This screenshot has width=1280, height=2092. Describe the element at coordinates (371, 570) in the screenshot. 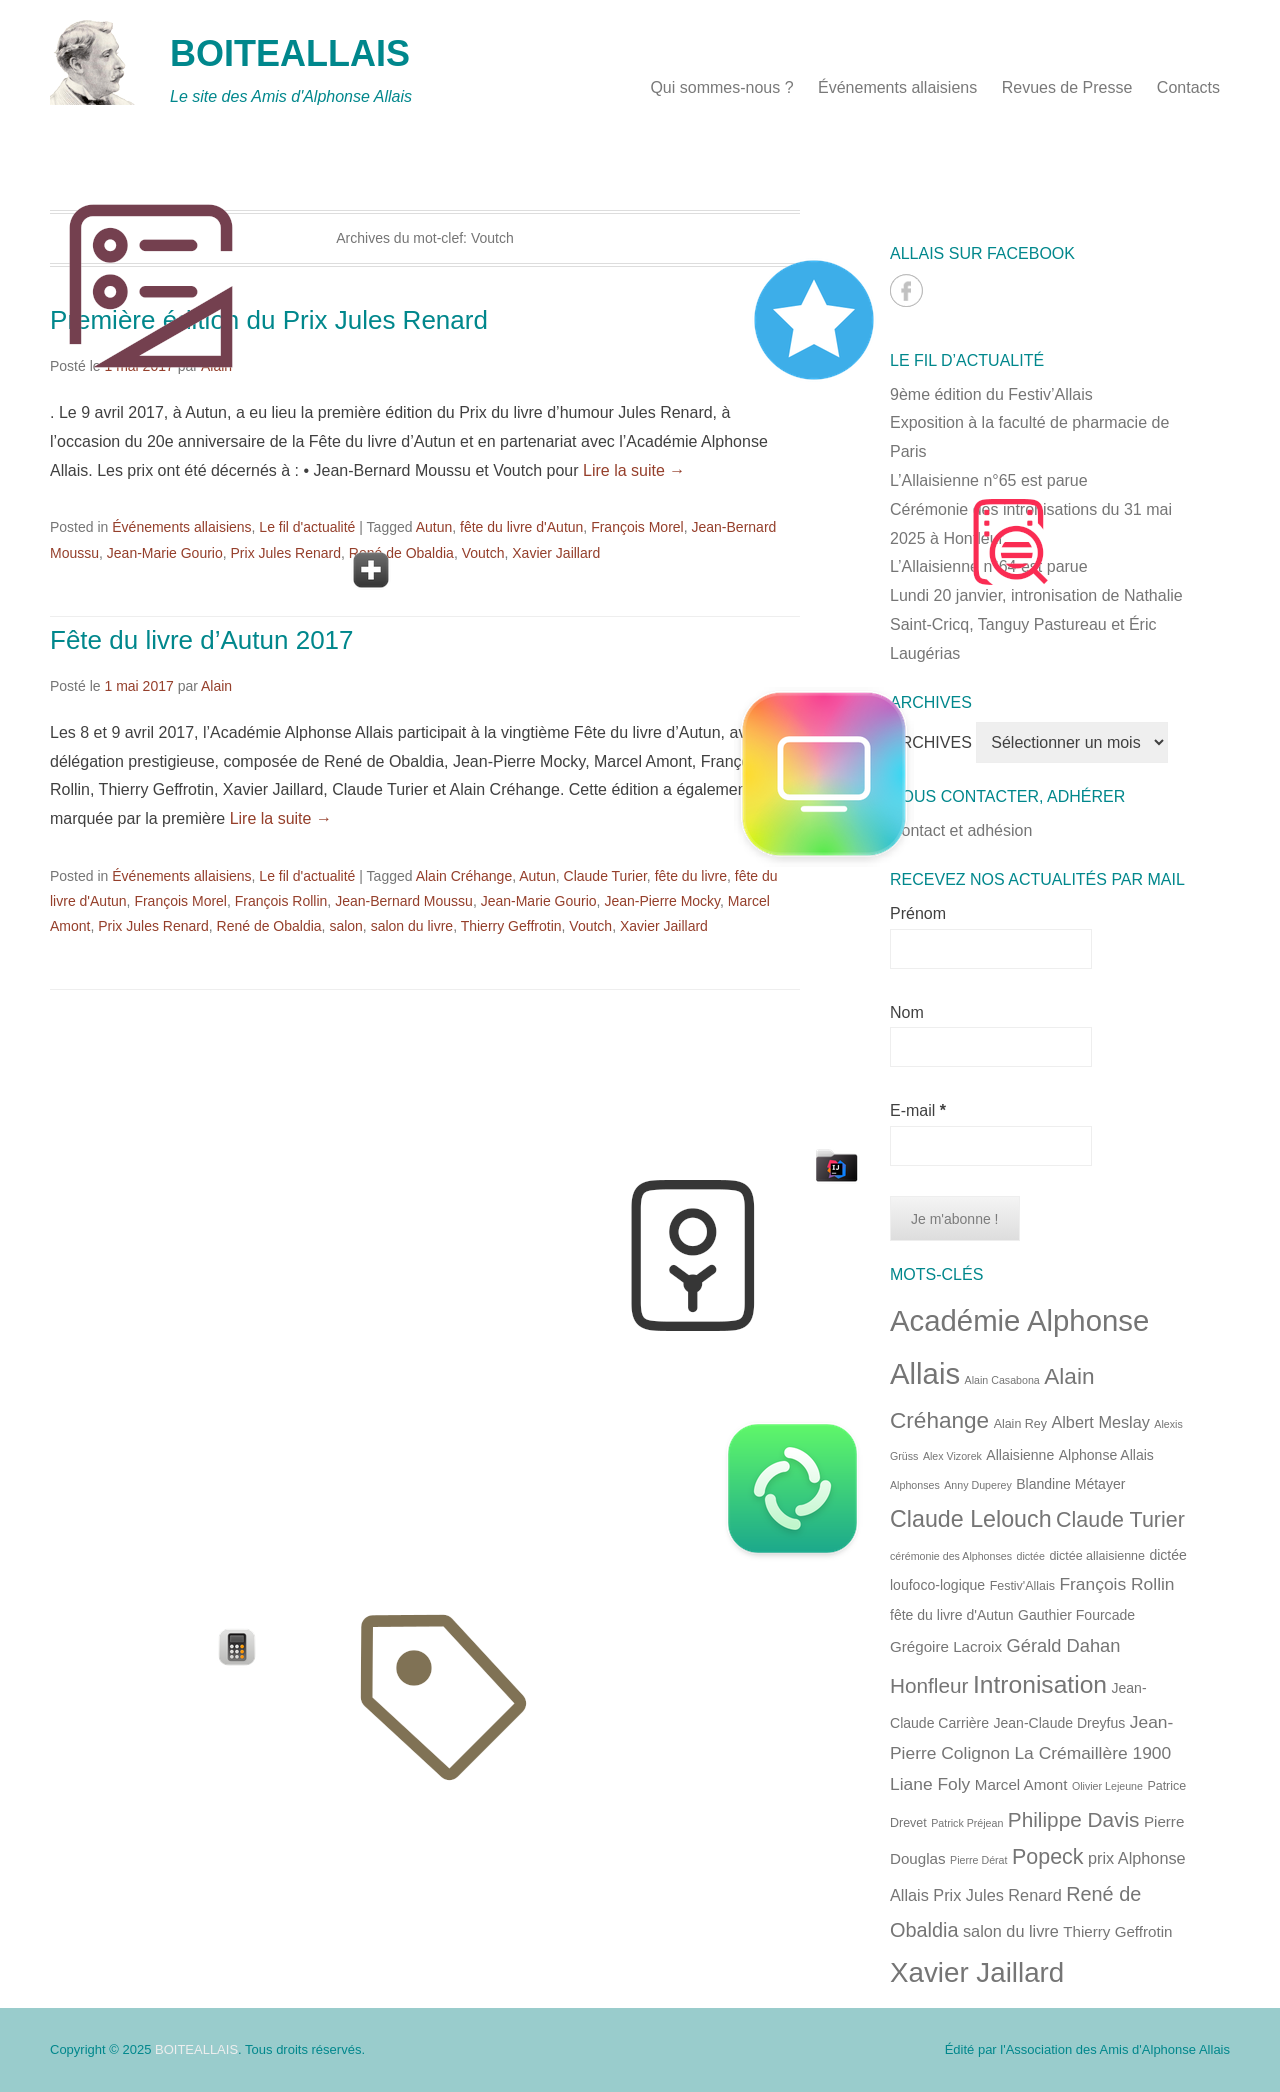

I see `open the mycanal streaming app` at that location.